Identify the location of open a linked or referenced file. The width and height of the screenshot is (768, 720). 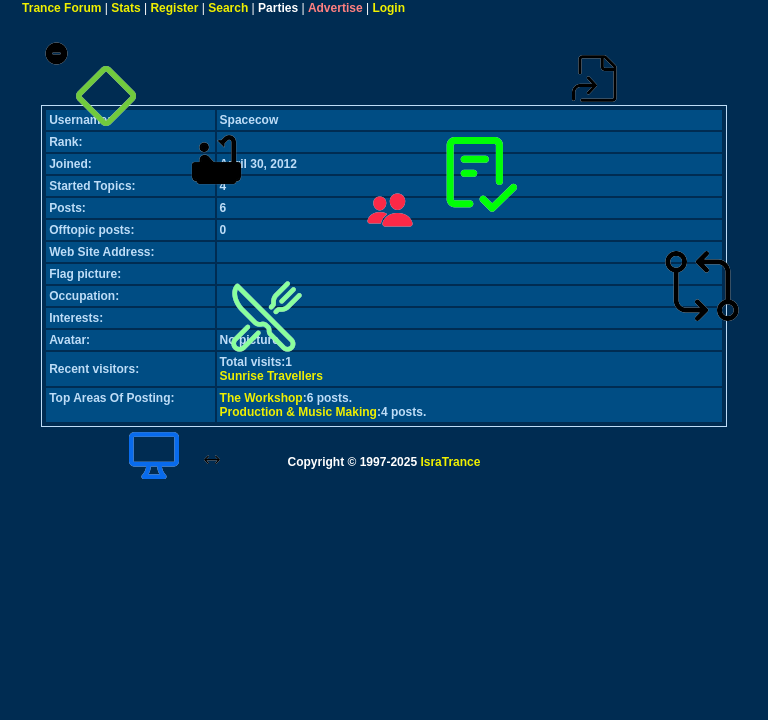
(597, 78).